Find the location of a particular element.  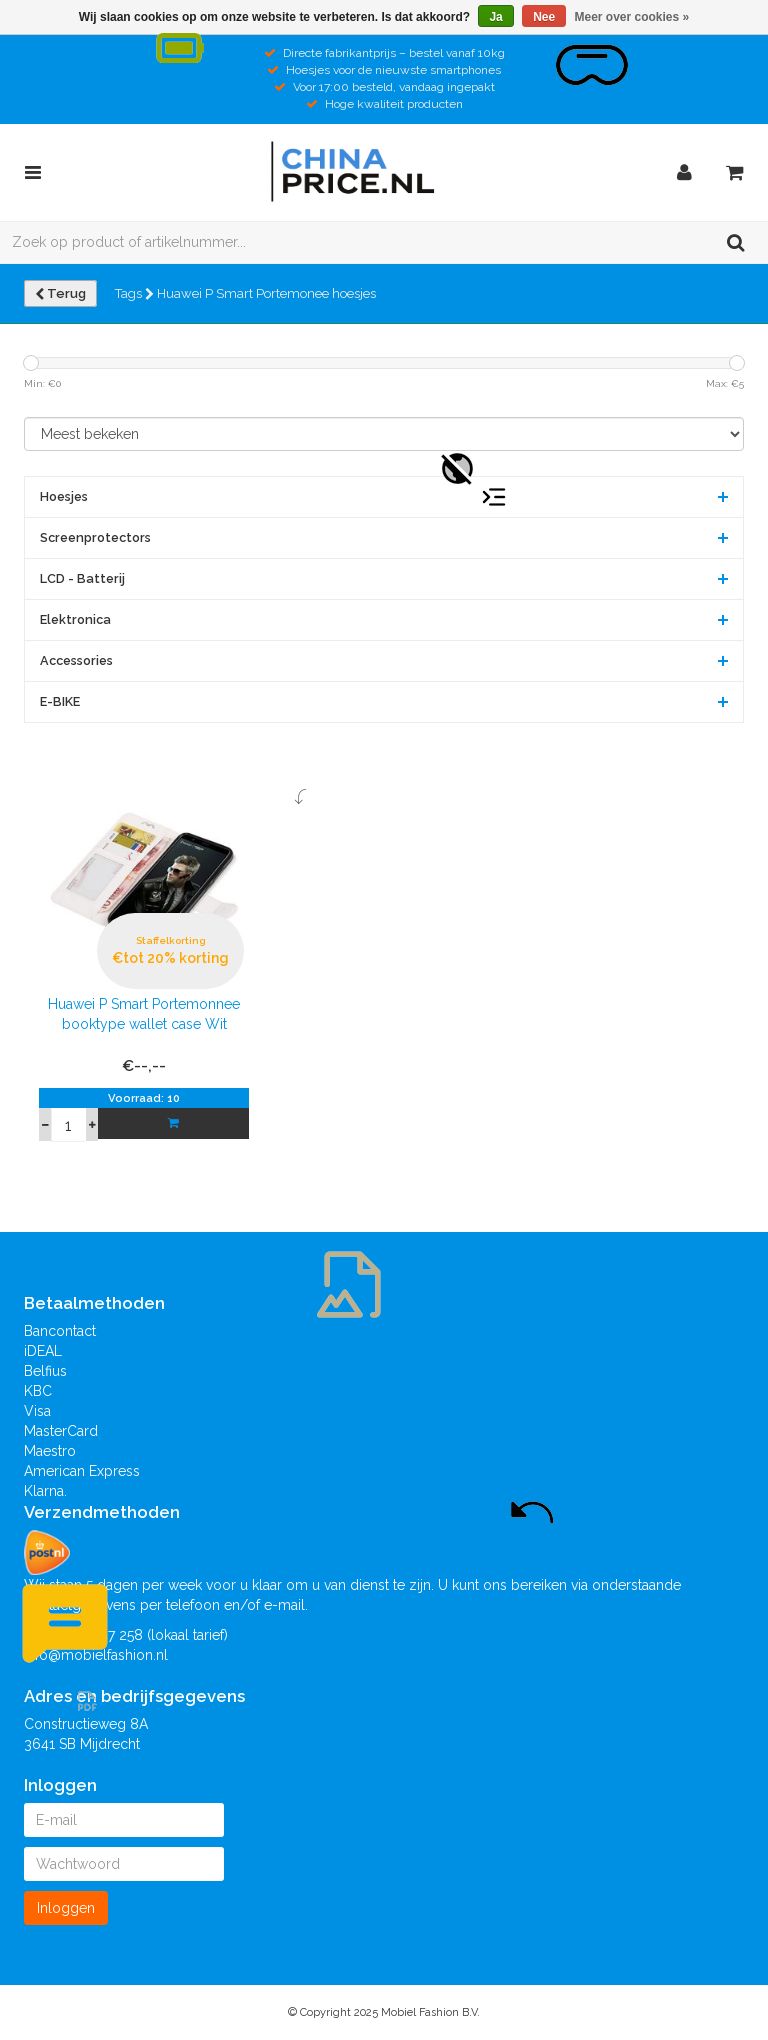

view image file is located at coordinates (352, 1284).